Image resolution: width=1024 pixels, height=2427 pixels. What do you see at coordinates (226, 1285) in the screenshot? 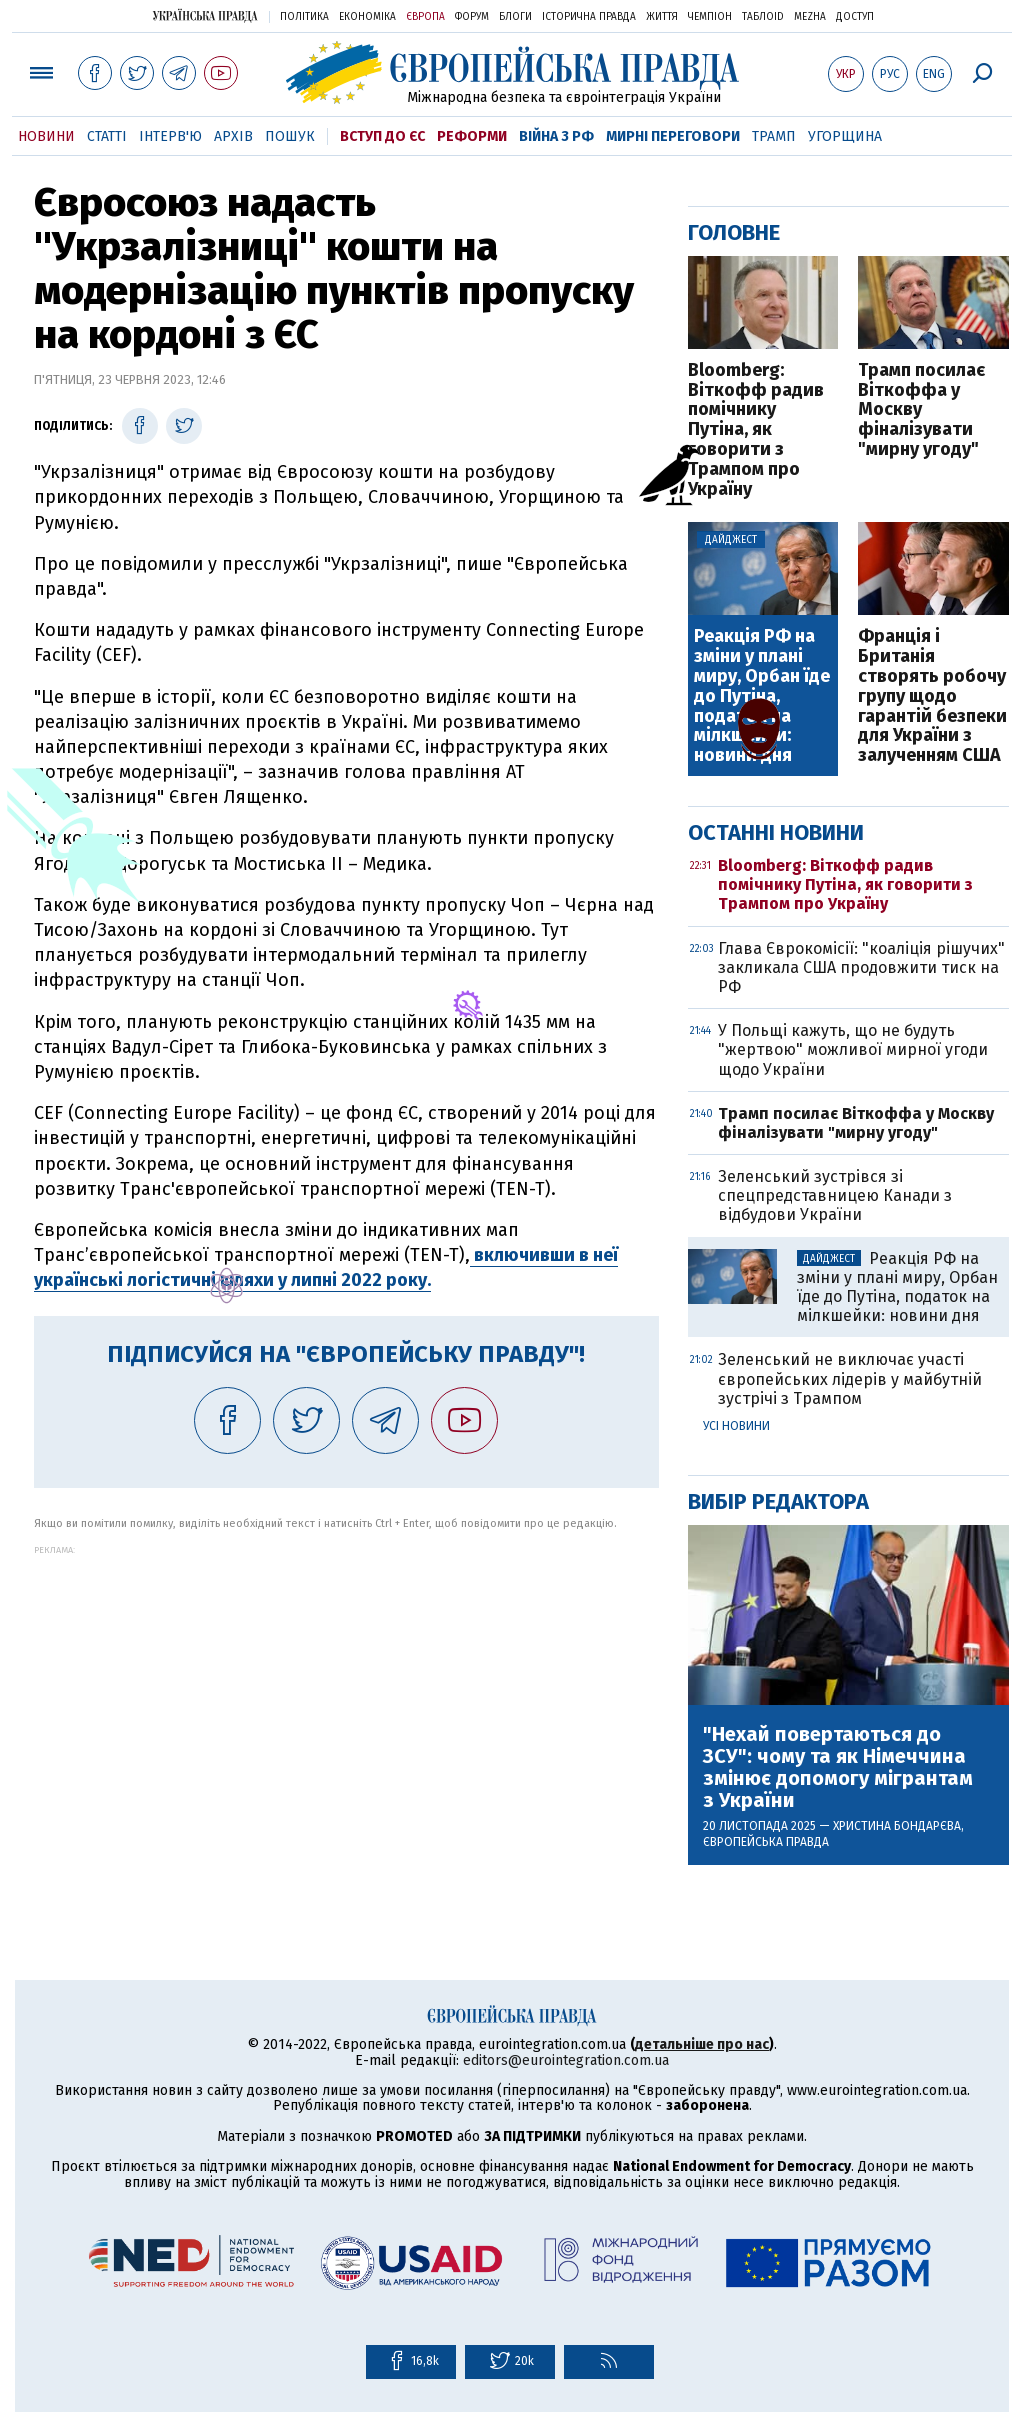
I see `access materials science or chemistry resources` at bounding box center [226, 1285].